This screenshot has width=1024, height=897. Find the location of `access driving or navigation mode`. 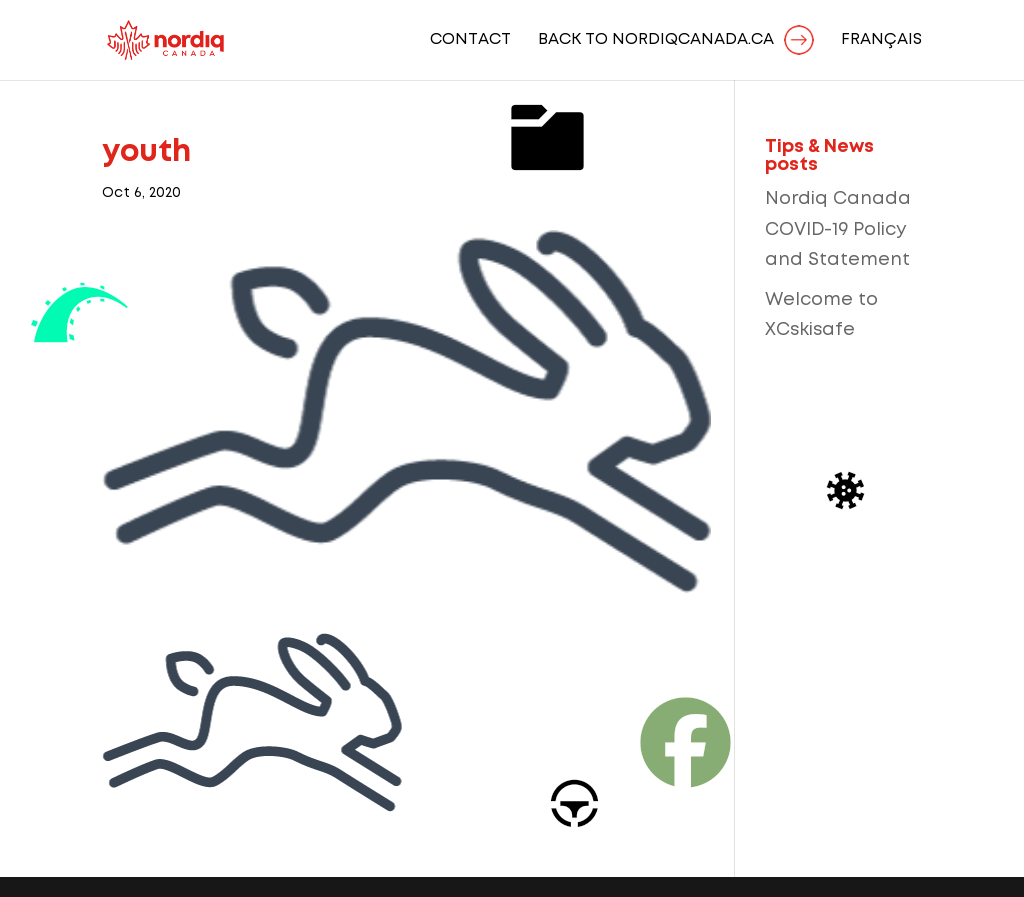

access driving or navigation mode is located at coordinates (574, 803).